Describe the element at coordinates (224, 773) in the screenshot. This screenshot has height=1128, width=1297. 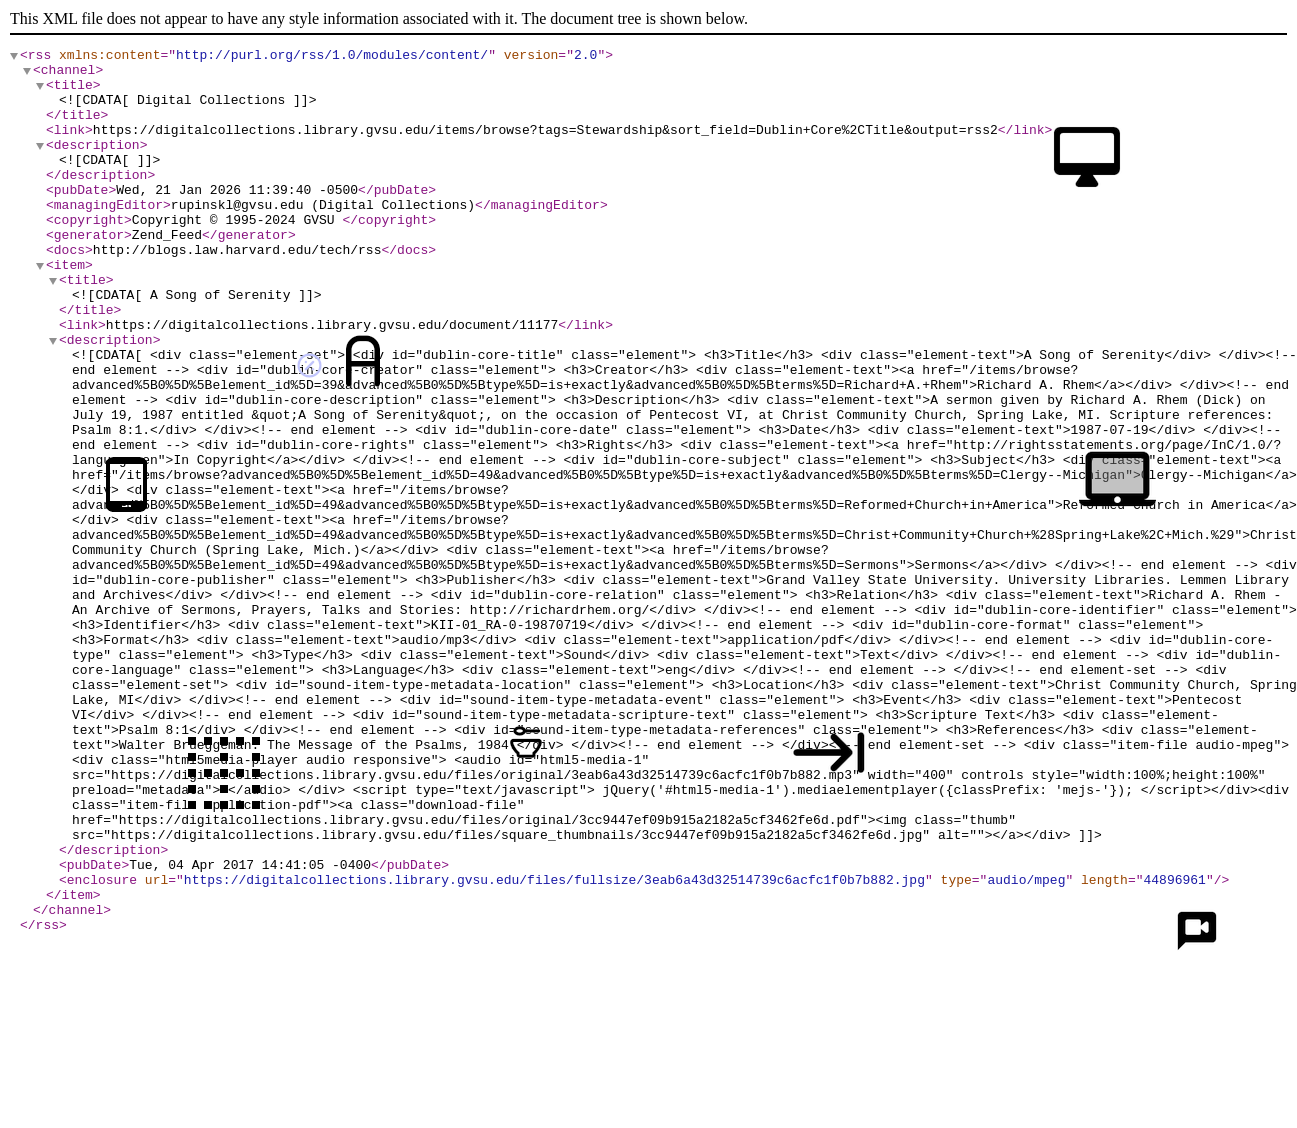
I see `remove all borders from a cell or table` at that location.